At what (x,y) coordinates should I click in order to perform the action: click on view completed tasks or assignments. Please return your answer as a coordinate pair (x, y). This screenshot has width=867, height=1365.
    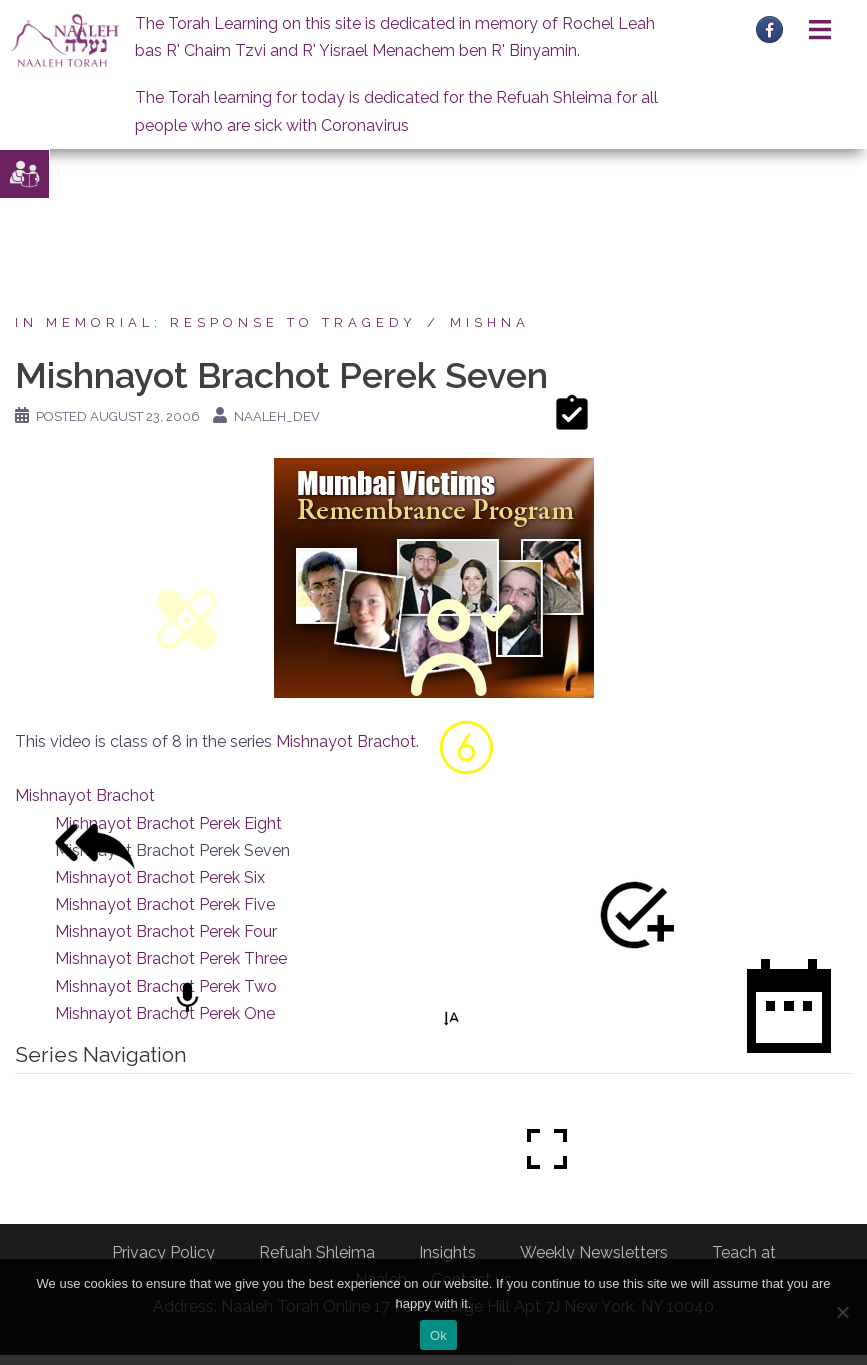
    Looking at the image, I should click on (572, 414).